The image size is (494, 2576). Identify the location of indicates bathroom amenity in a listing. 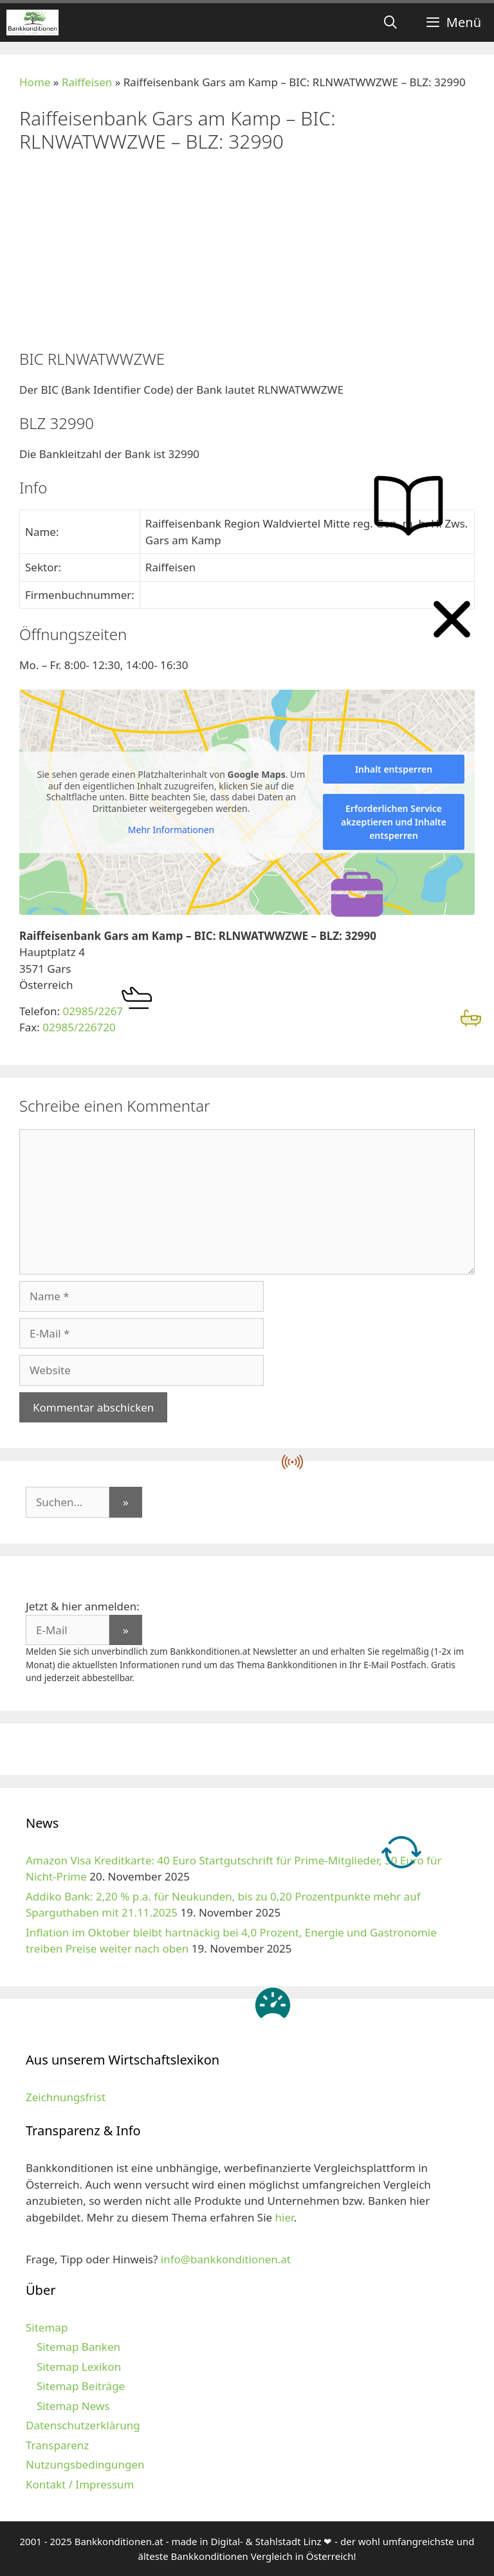
(471, 1018).